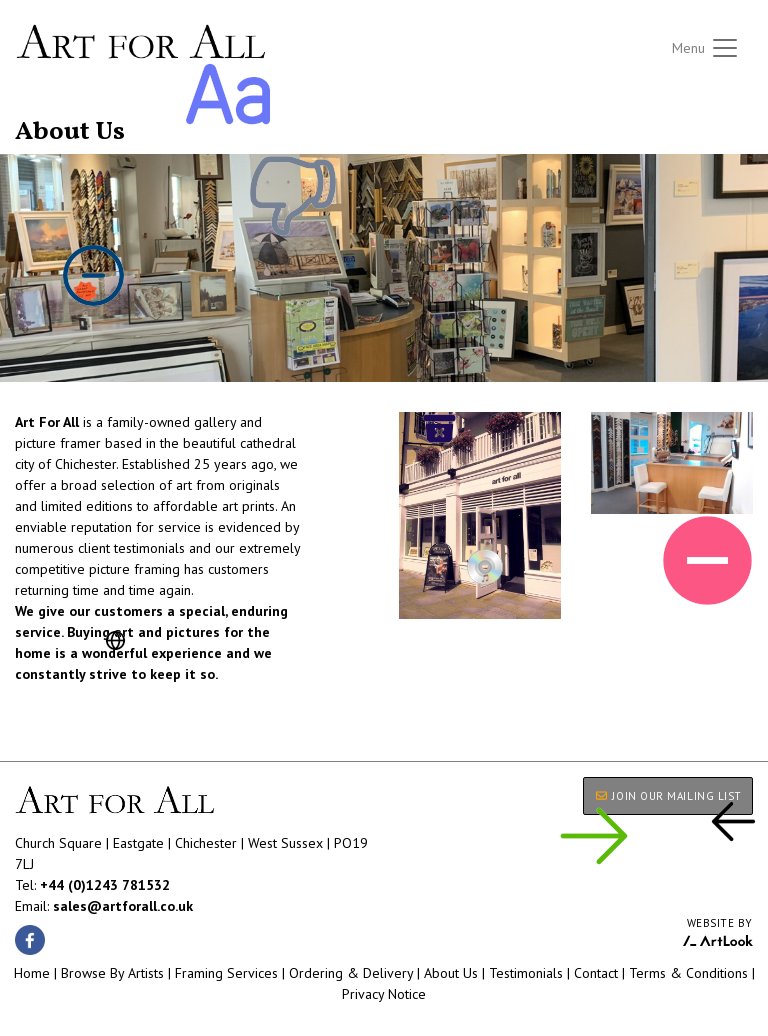 Image resolution: width=768 pixels, height=1036 pixels. I want to click on dislike or downvote content, so click(293, 192).